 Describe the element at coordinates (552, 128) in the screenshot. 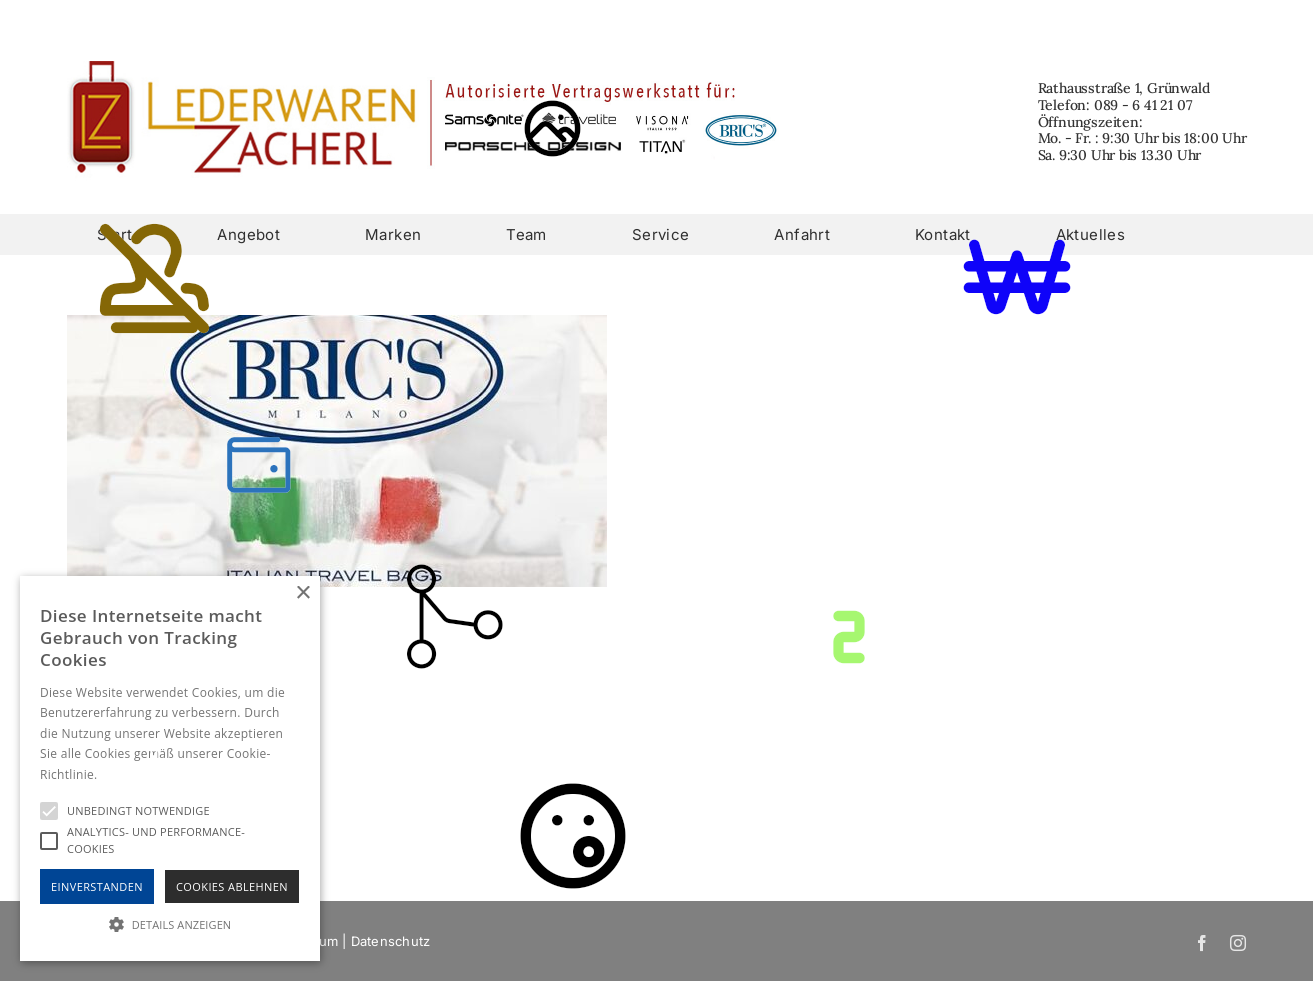

I see `view photo gallery` at that location.